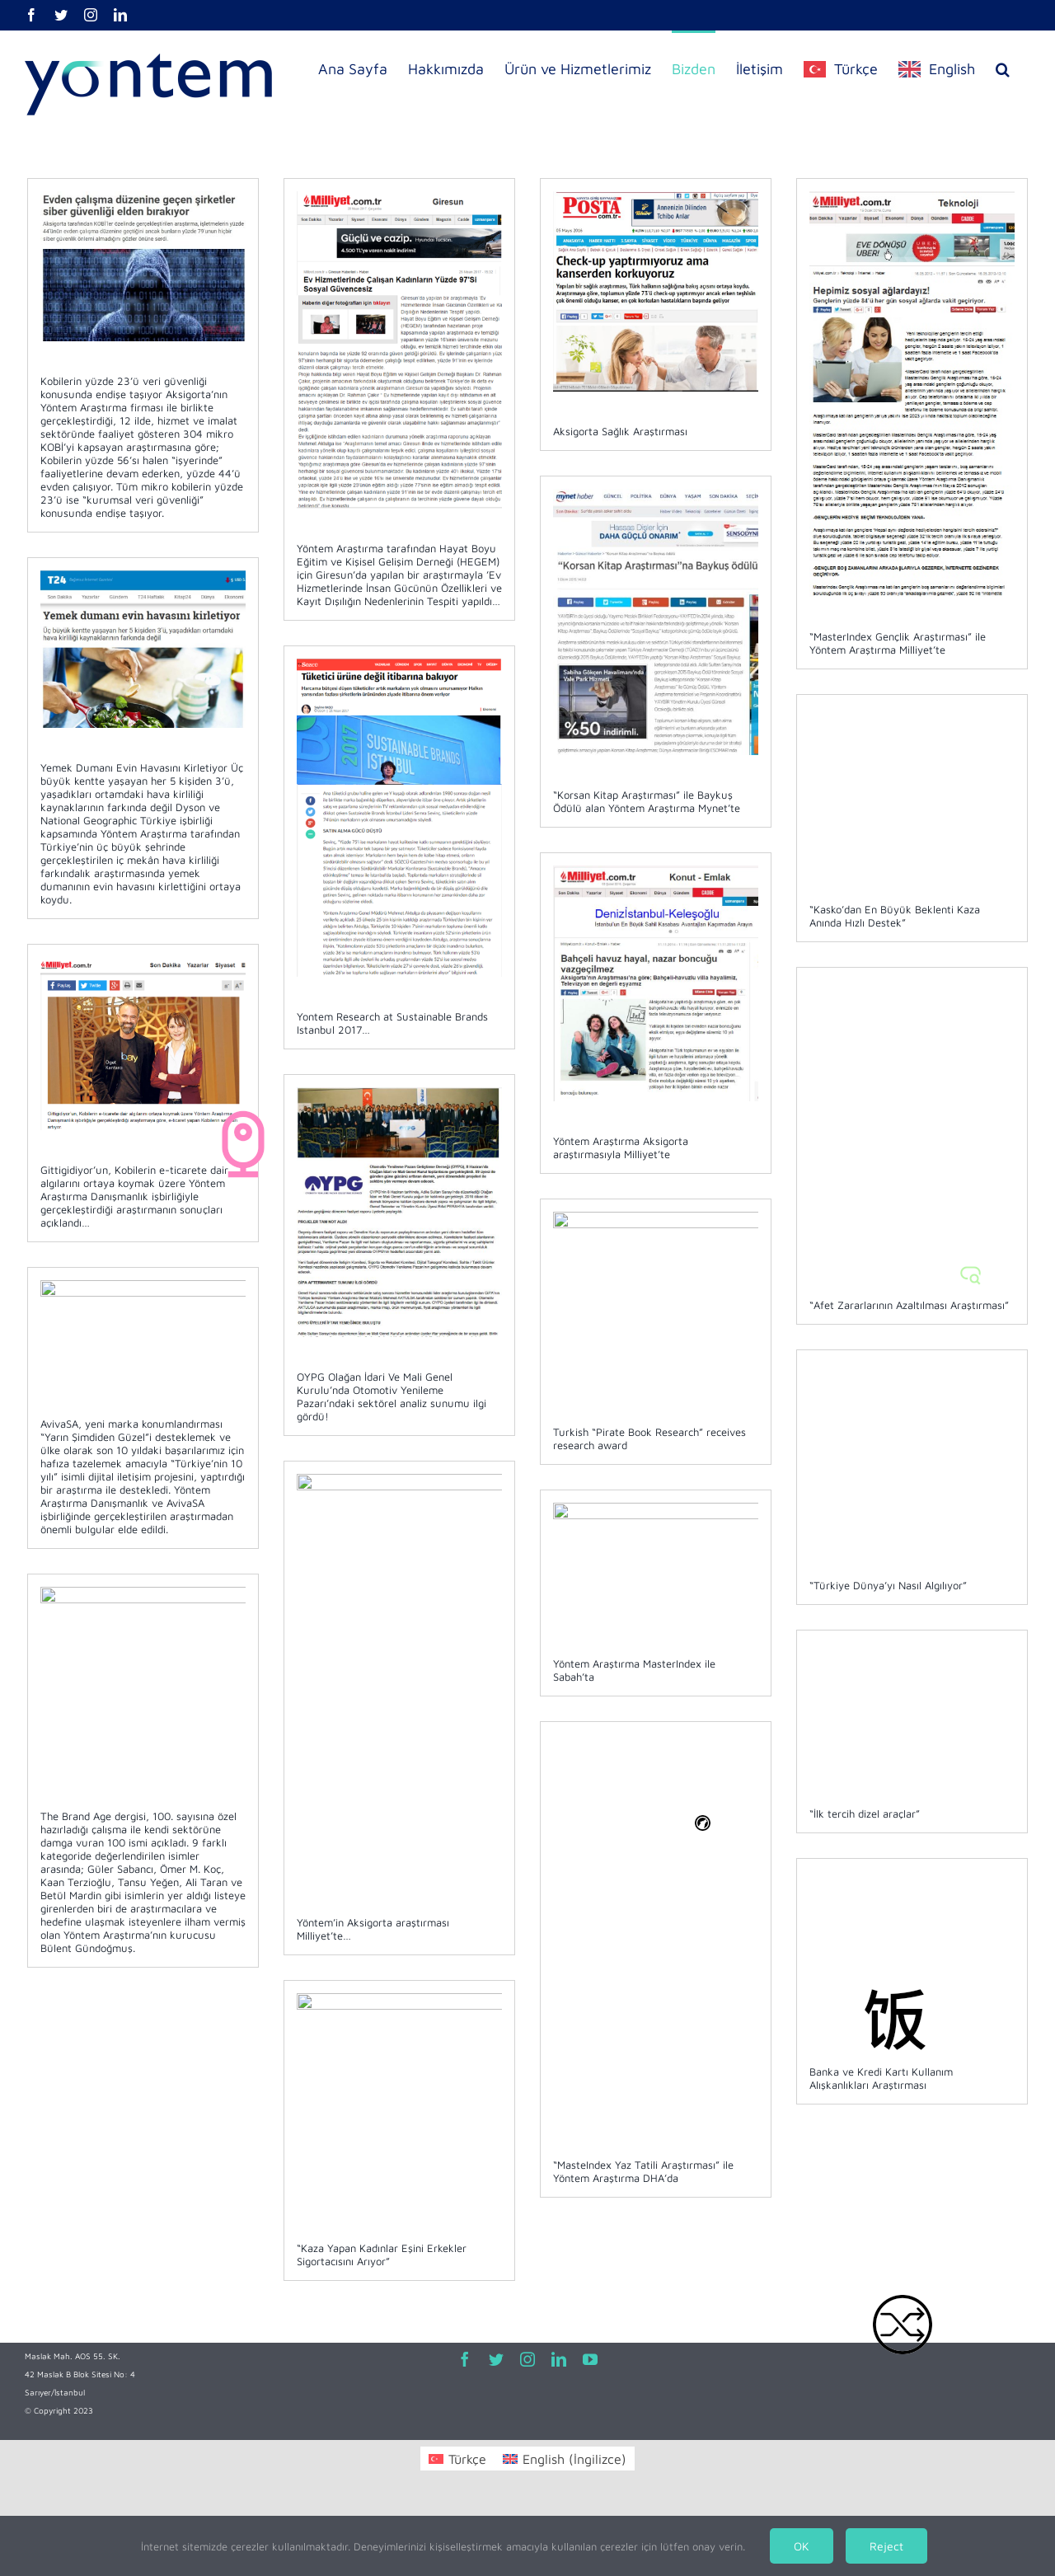 This screenshot has height=2576, width=1055. I want to click on access search engine optimization tools, so click(970, 1274).